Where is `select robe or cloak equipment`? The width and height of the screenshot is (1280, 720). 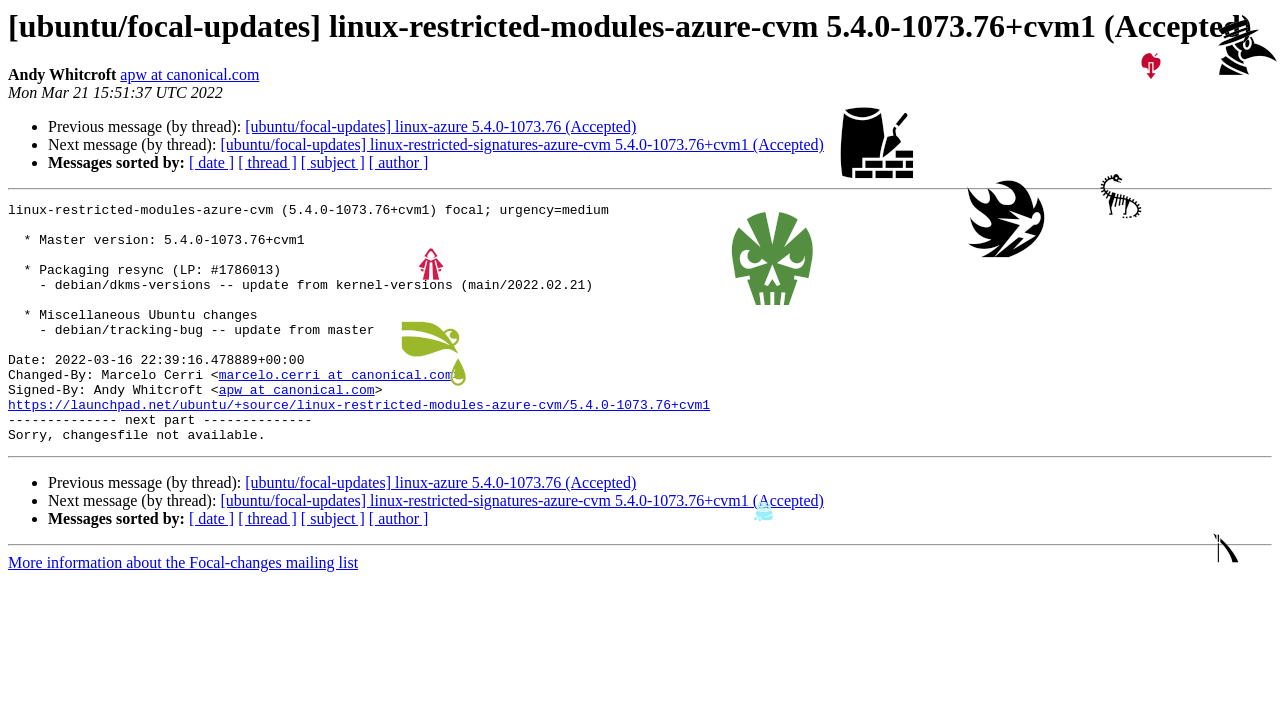 select robe or cloak equipment is located at coordinates (431, 264).